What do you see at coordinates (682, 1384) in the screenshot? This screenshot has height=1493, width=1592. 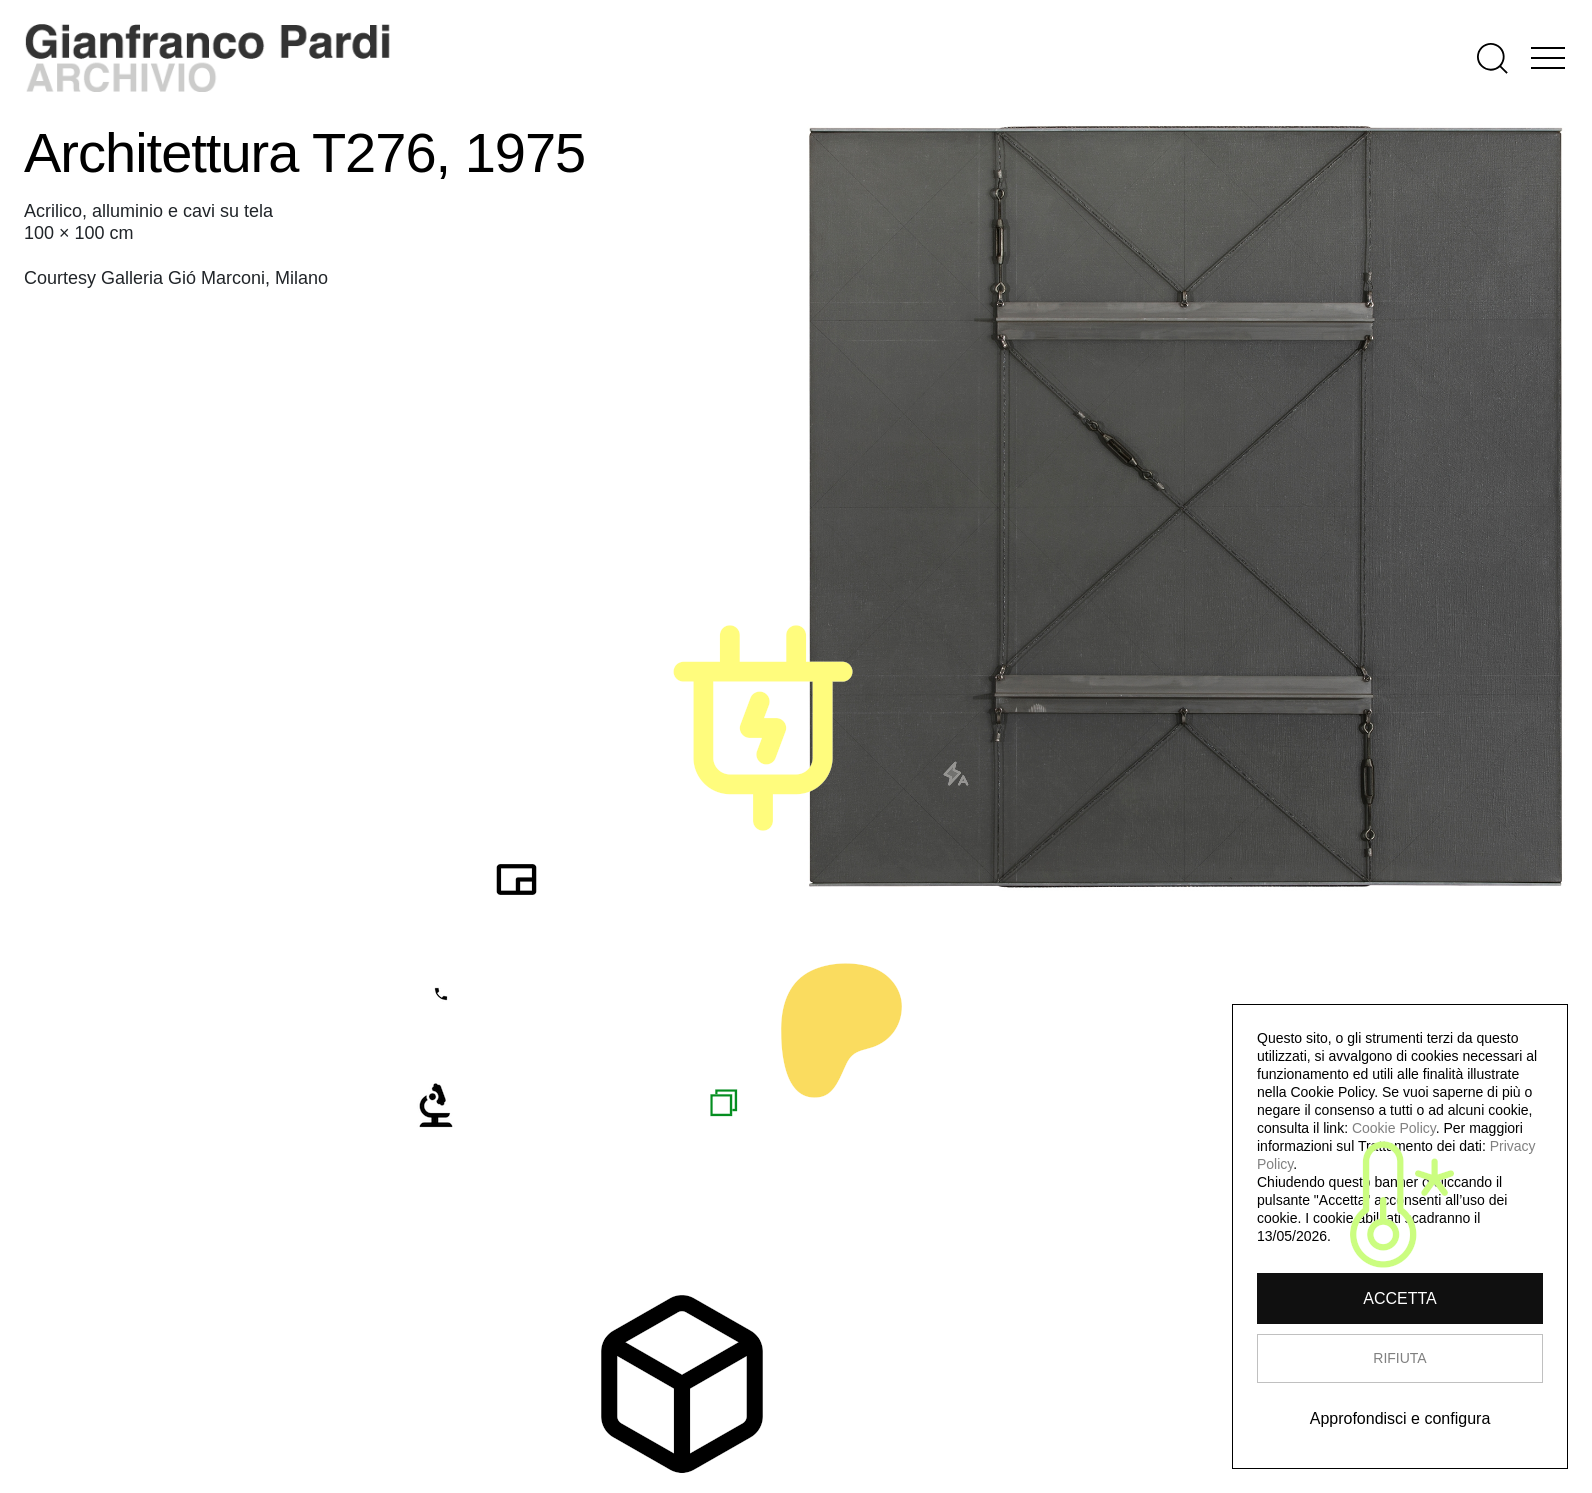 I see `view package or shipment details` at bounding box center [682, 1384].